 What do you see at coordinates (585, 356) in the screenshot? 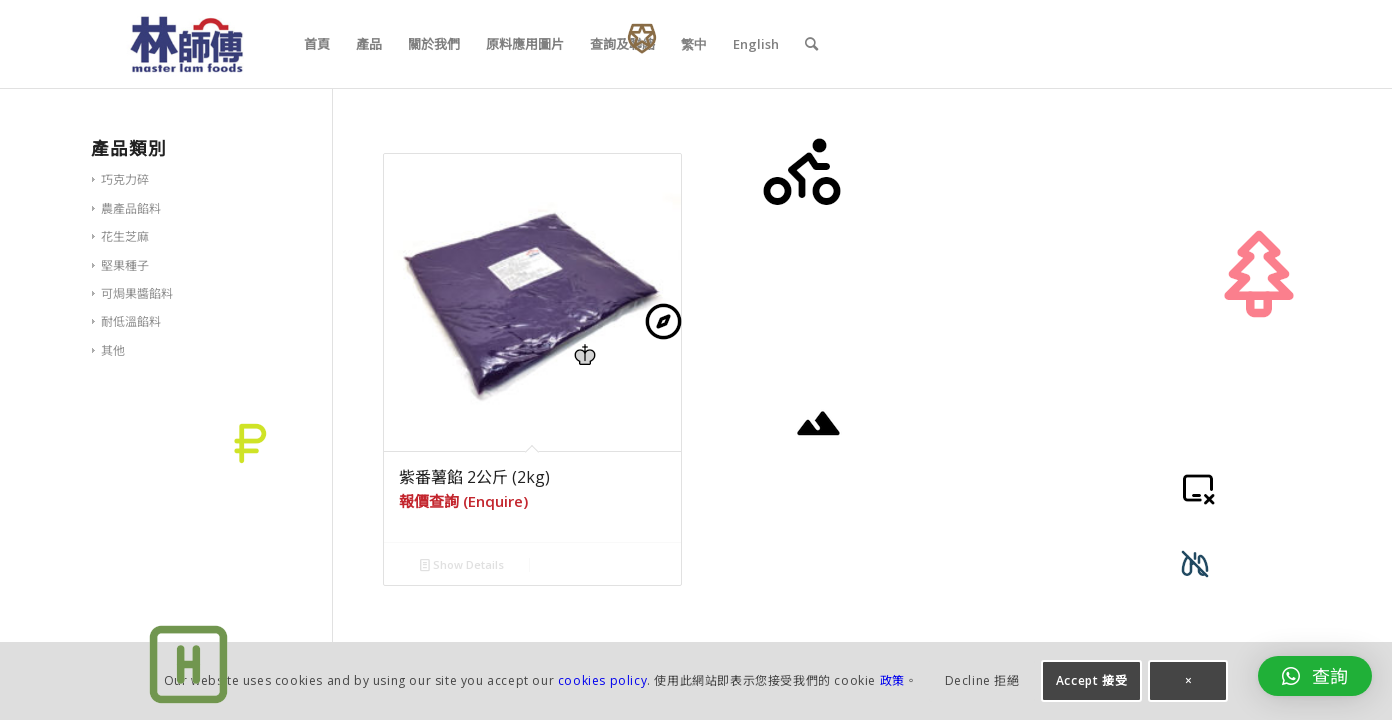
I see `indicates premium or royal status` at bounding box center [585, 356].